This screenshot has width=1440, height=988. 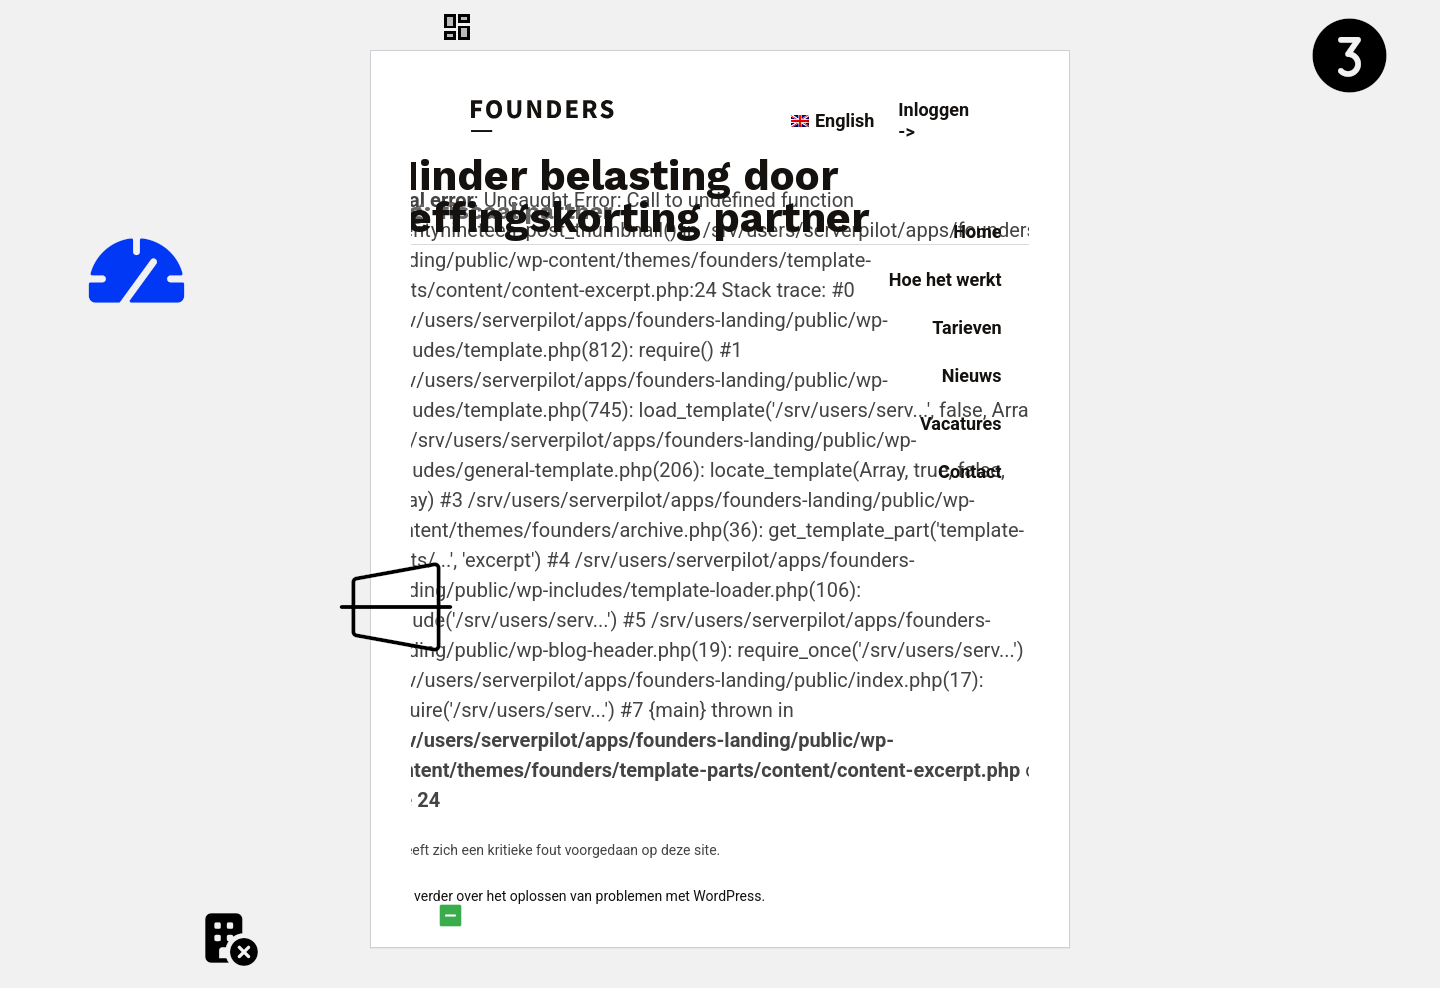 I want to click on remove a building or property from saved locations, so click(x=230, y=938).